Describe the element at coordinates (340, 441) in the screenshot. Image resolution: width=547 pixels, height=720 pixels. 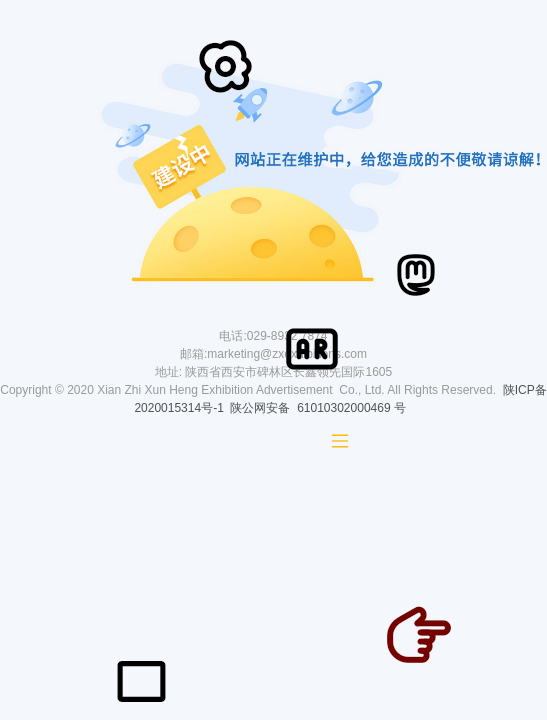
I see `justify text alignment` at that location.